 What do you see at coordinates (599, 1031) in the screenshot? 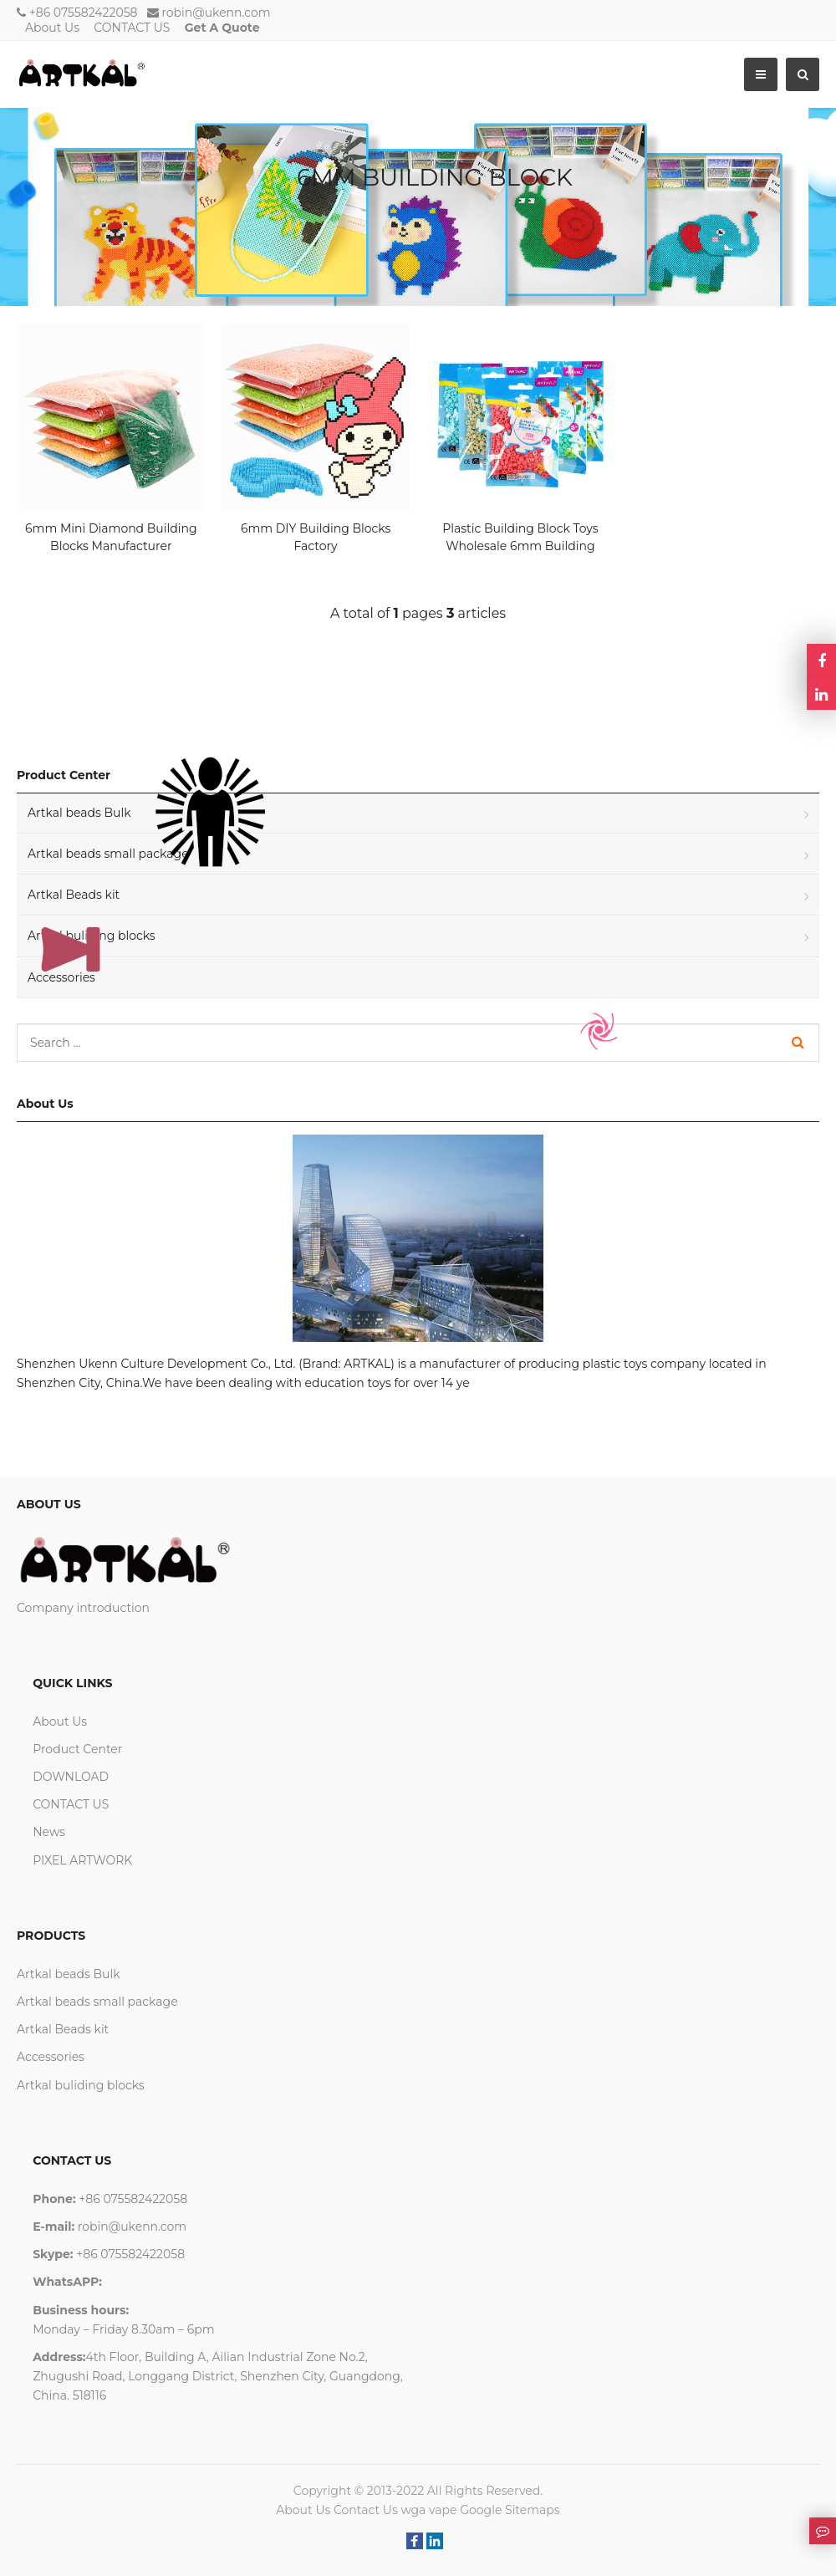
I see `spy or stealth game mode` at bounding box center [599, 1031].